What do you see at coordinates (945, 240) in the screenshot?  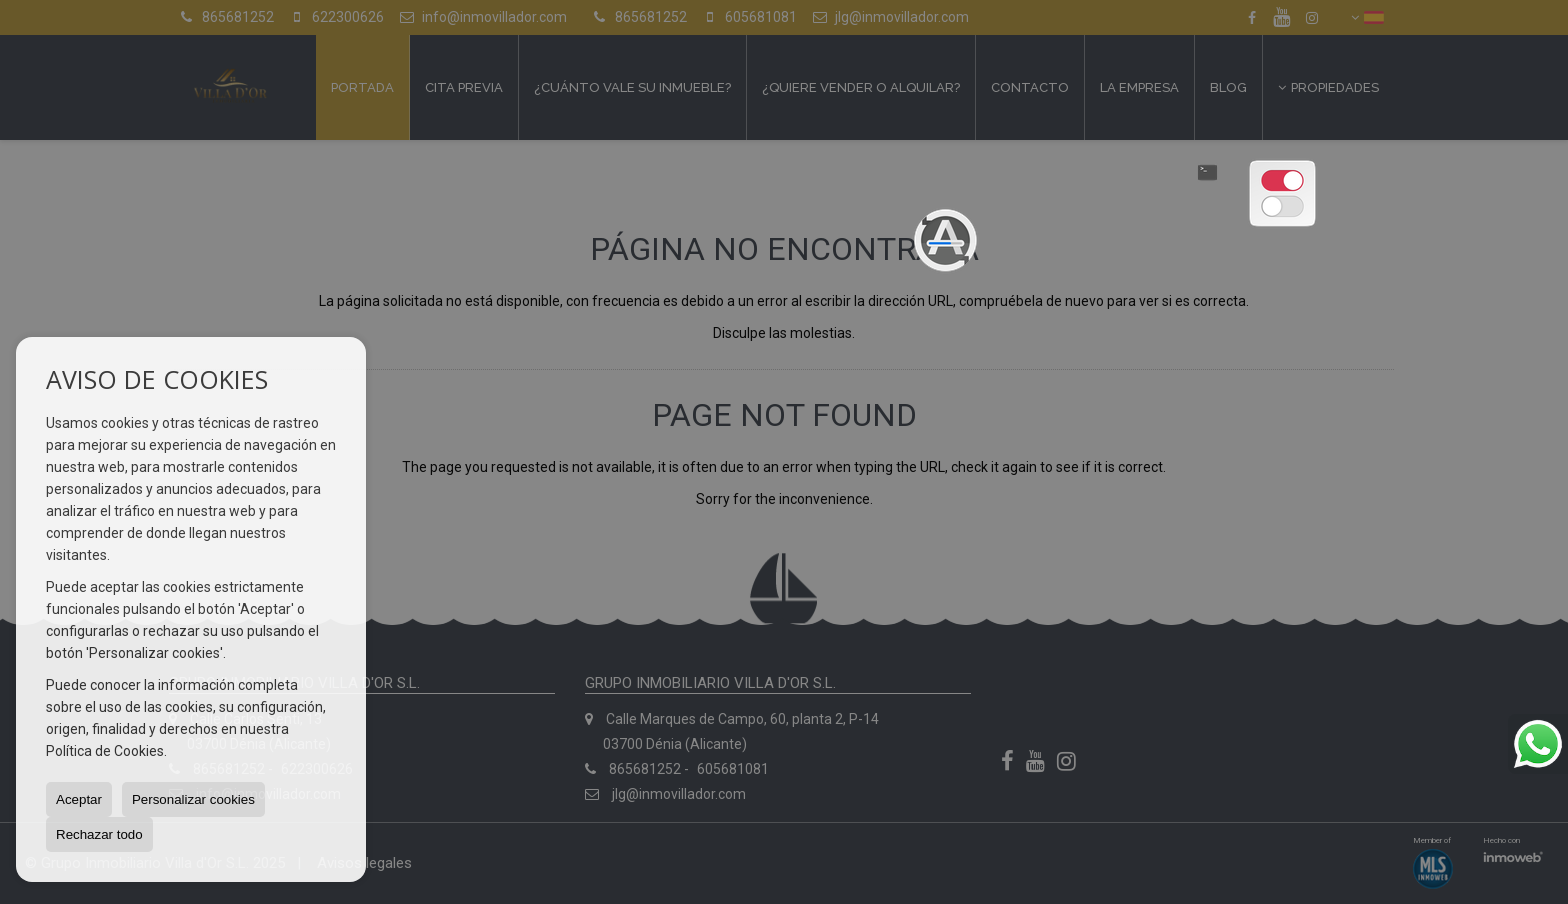 I see `check for available software updates` at bounding box center [945, 240].